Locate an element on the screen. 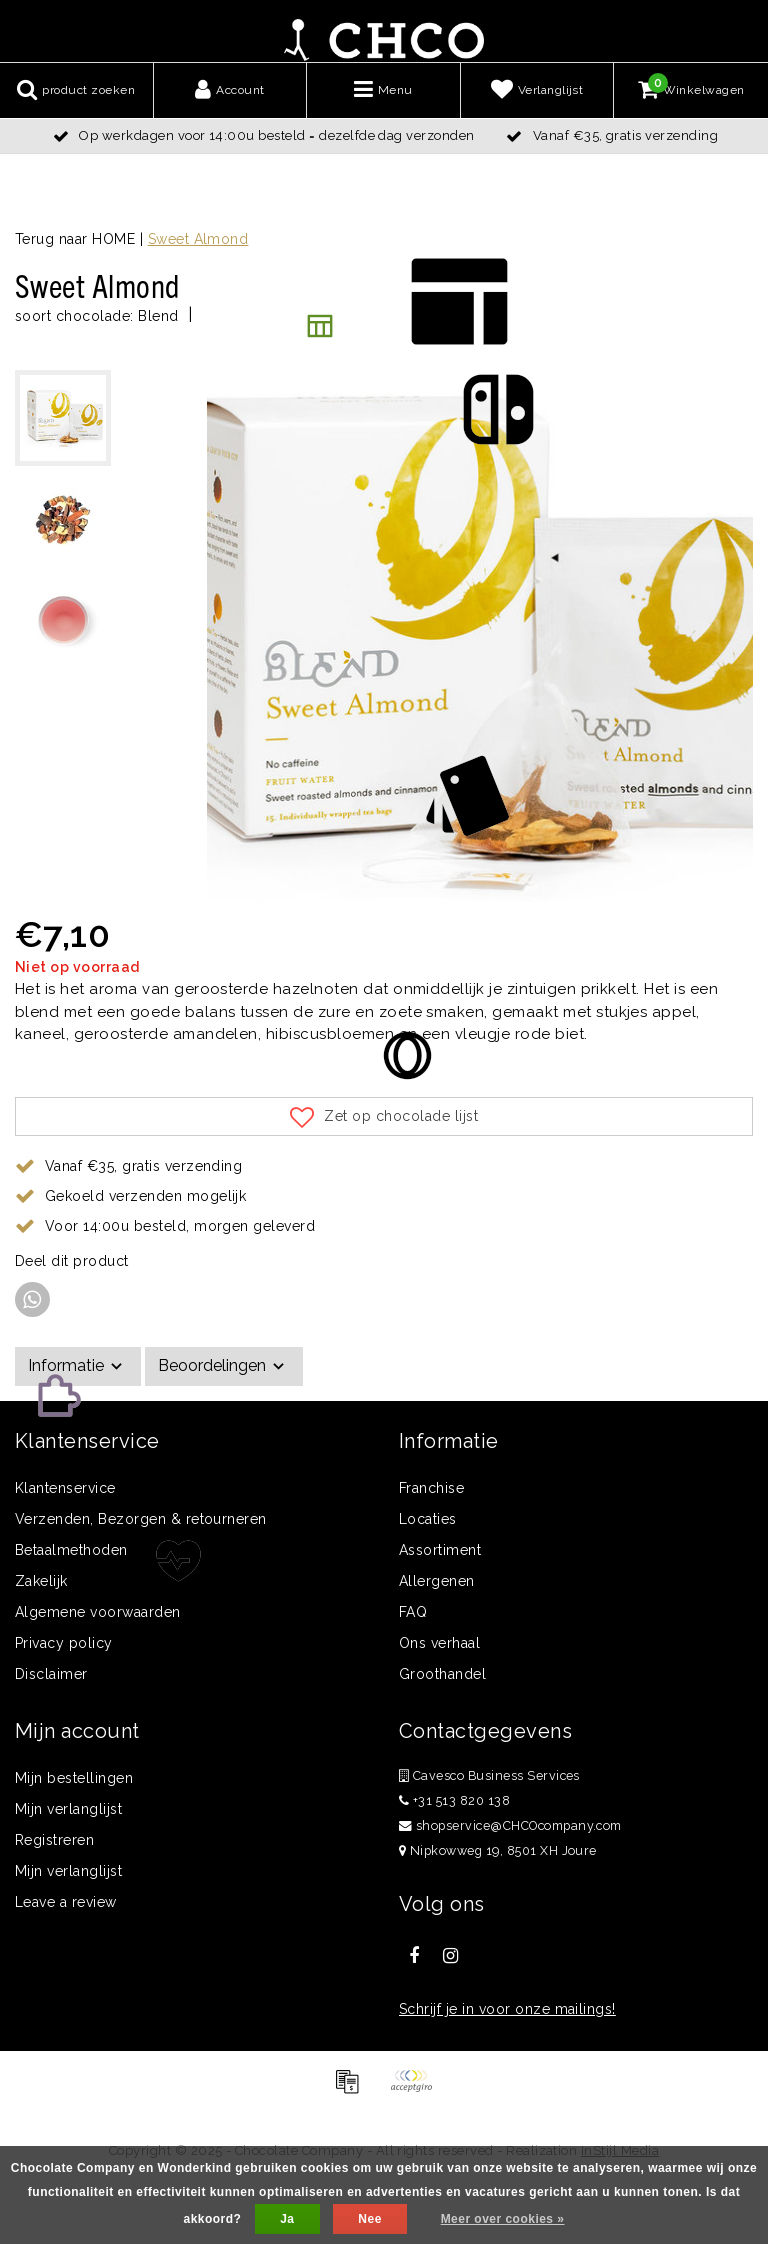  view health or heart rate data is located at coordinates (178, 1560).